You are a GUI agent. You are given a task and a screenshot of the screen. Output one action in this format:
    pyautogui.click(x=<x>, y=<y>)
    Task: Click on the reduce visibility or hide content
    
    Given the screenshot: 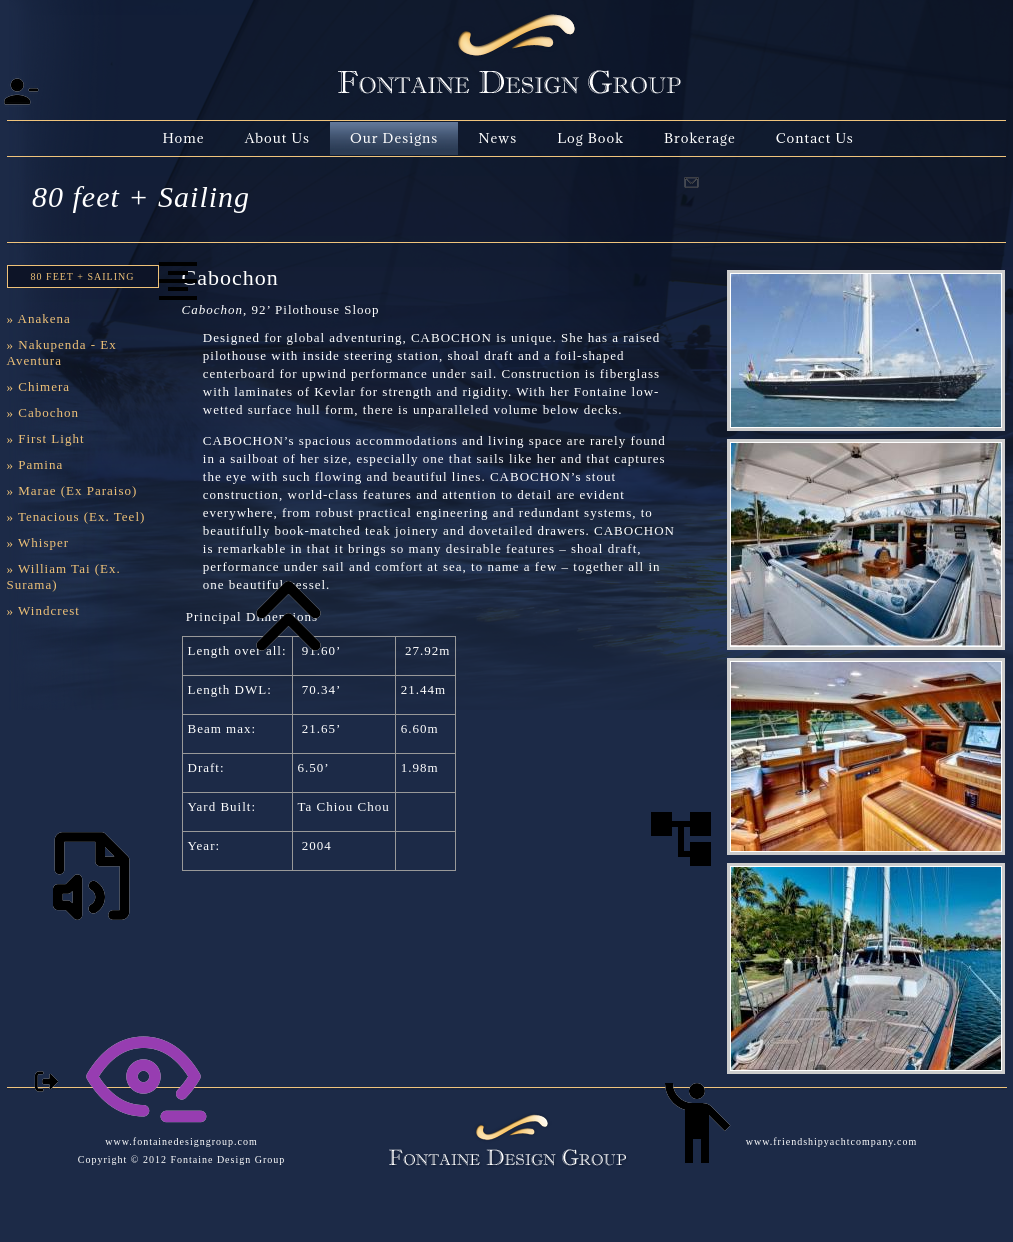 What is the action you would take?
    pyautogui.click(x=143, y=1076)
    